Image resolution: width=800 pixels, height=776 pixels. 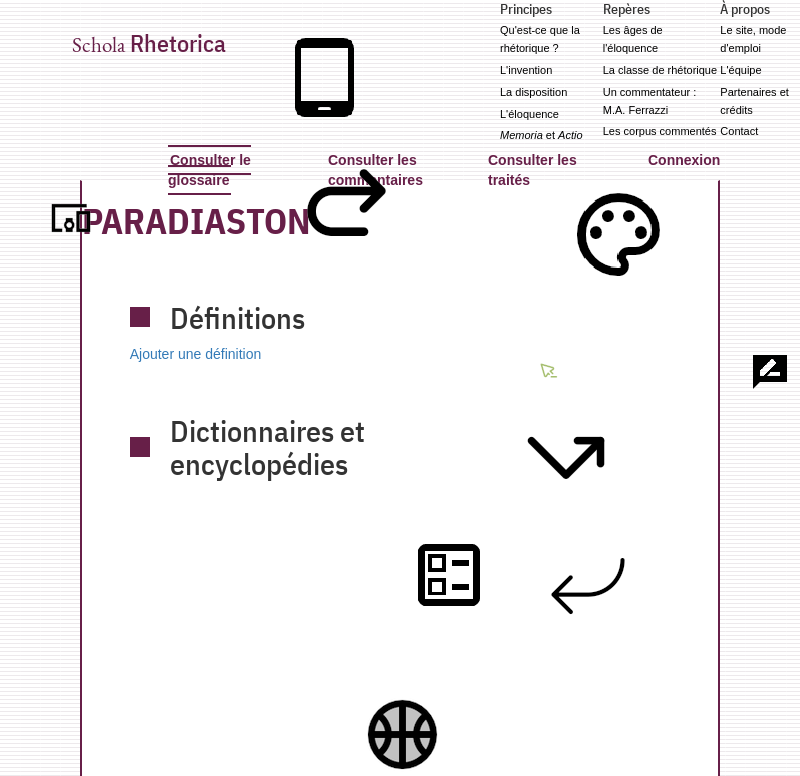 I want to click on access basketball or sports content, so click(x=402, y=734).